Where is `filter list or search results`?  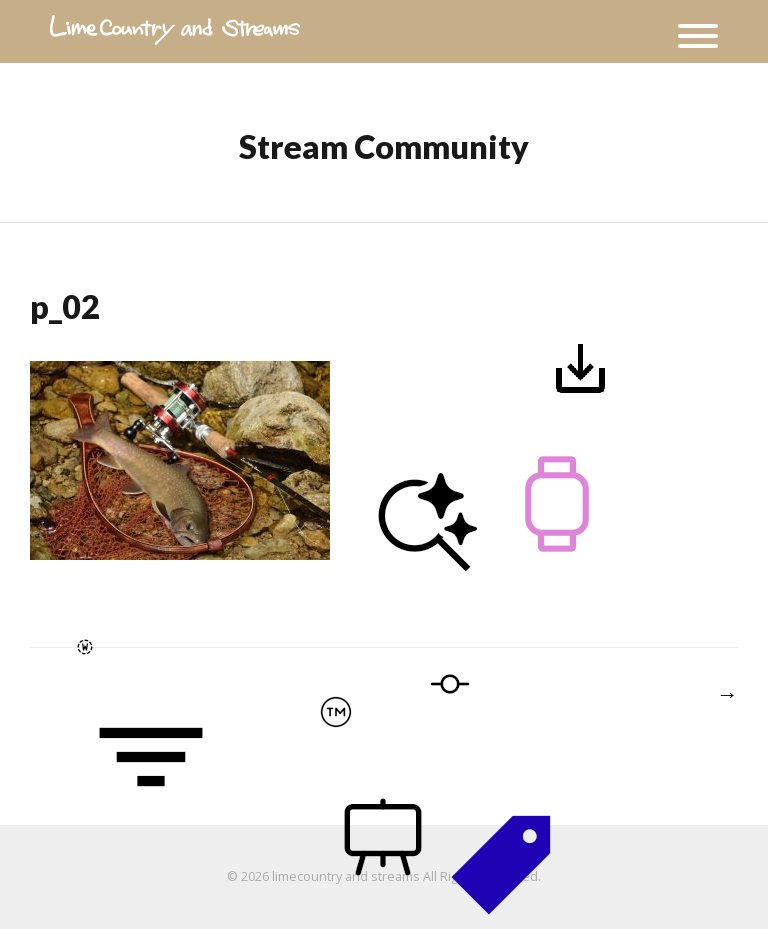
filter list or search results is located at coordinates (151, 757).